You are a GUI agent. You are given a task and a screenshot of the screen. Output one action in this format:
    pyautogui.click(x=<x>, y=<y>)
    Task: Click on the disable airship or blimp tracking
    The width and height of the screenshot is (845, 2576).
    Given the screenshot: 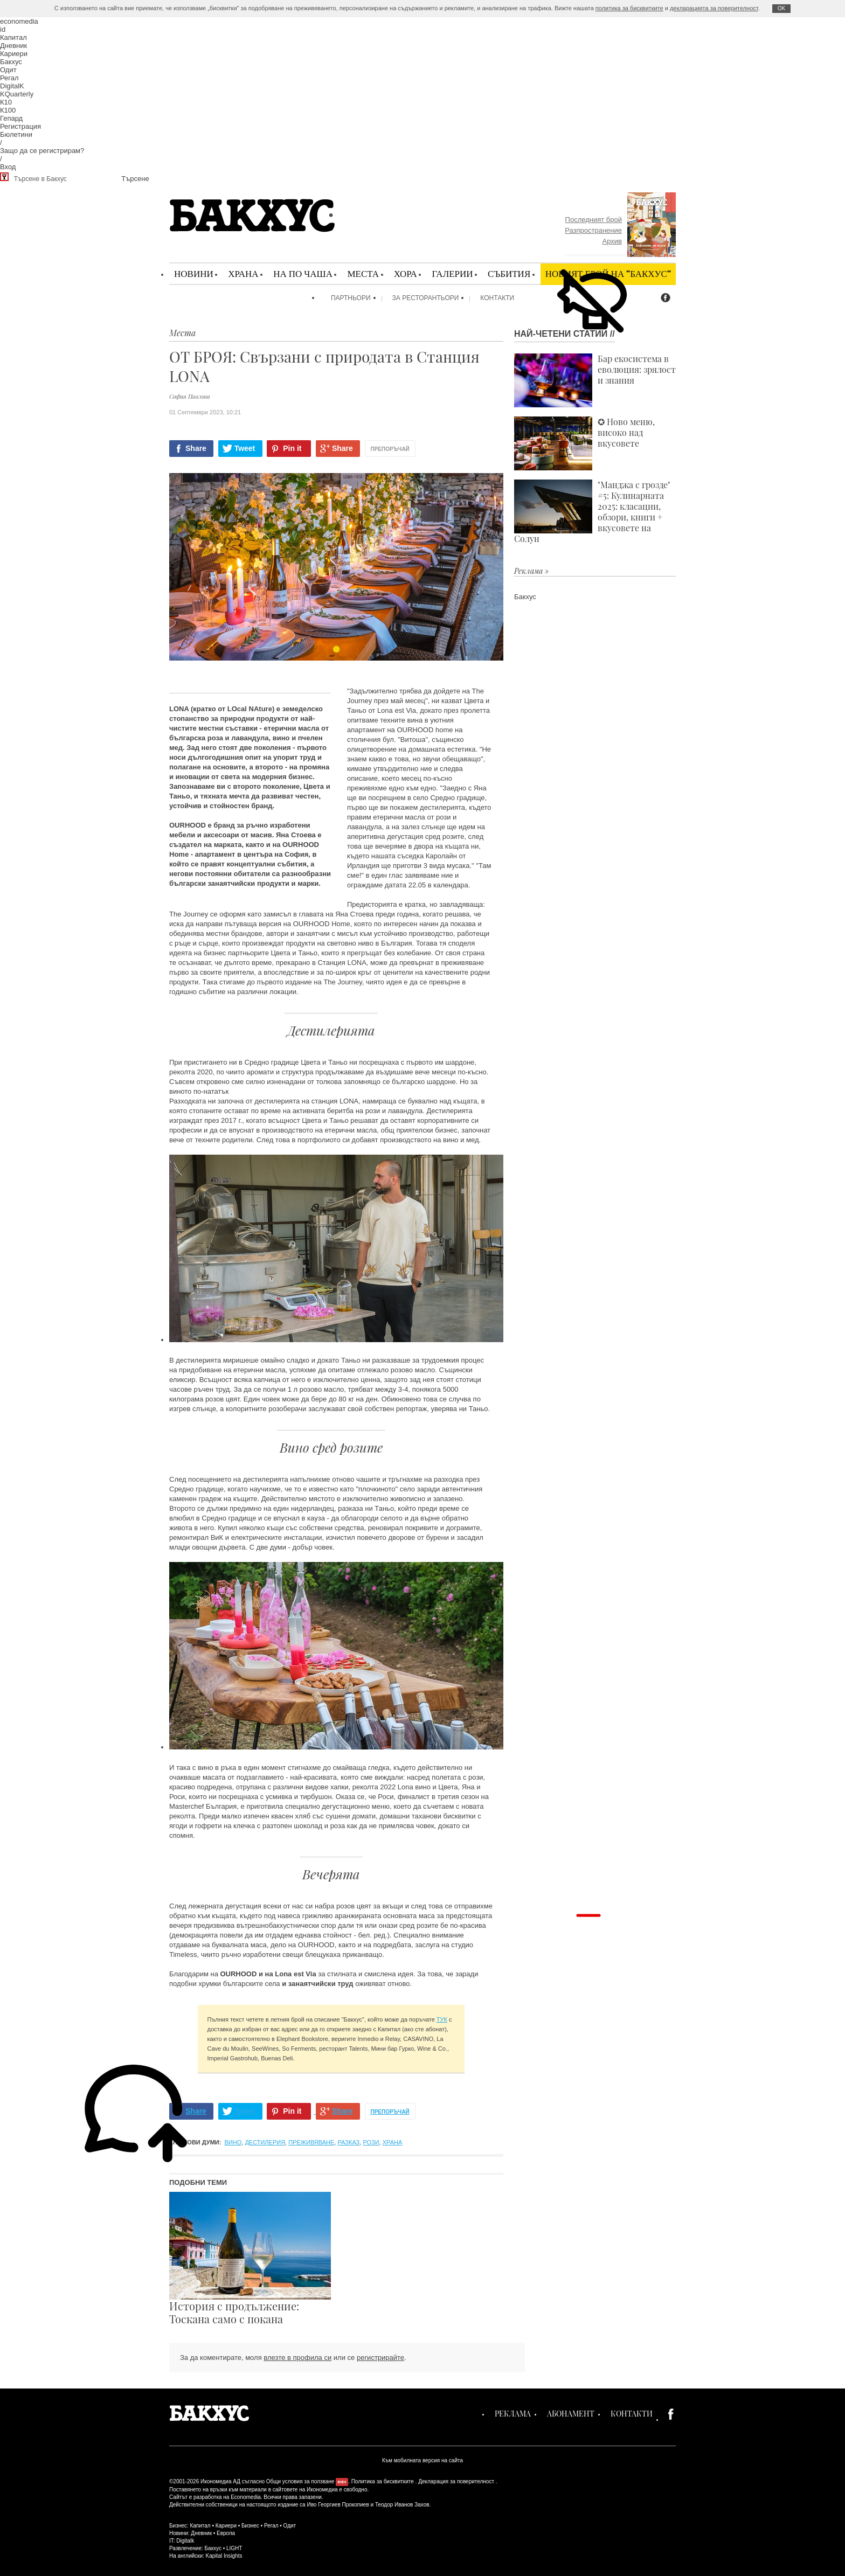 What is the action you would take?
    pyautogui.click(x=592, y=301)
    